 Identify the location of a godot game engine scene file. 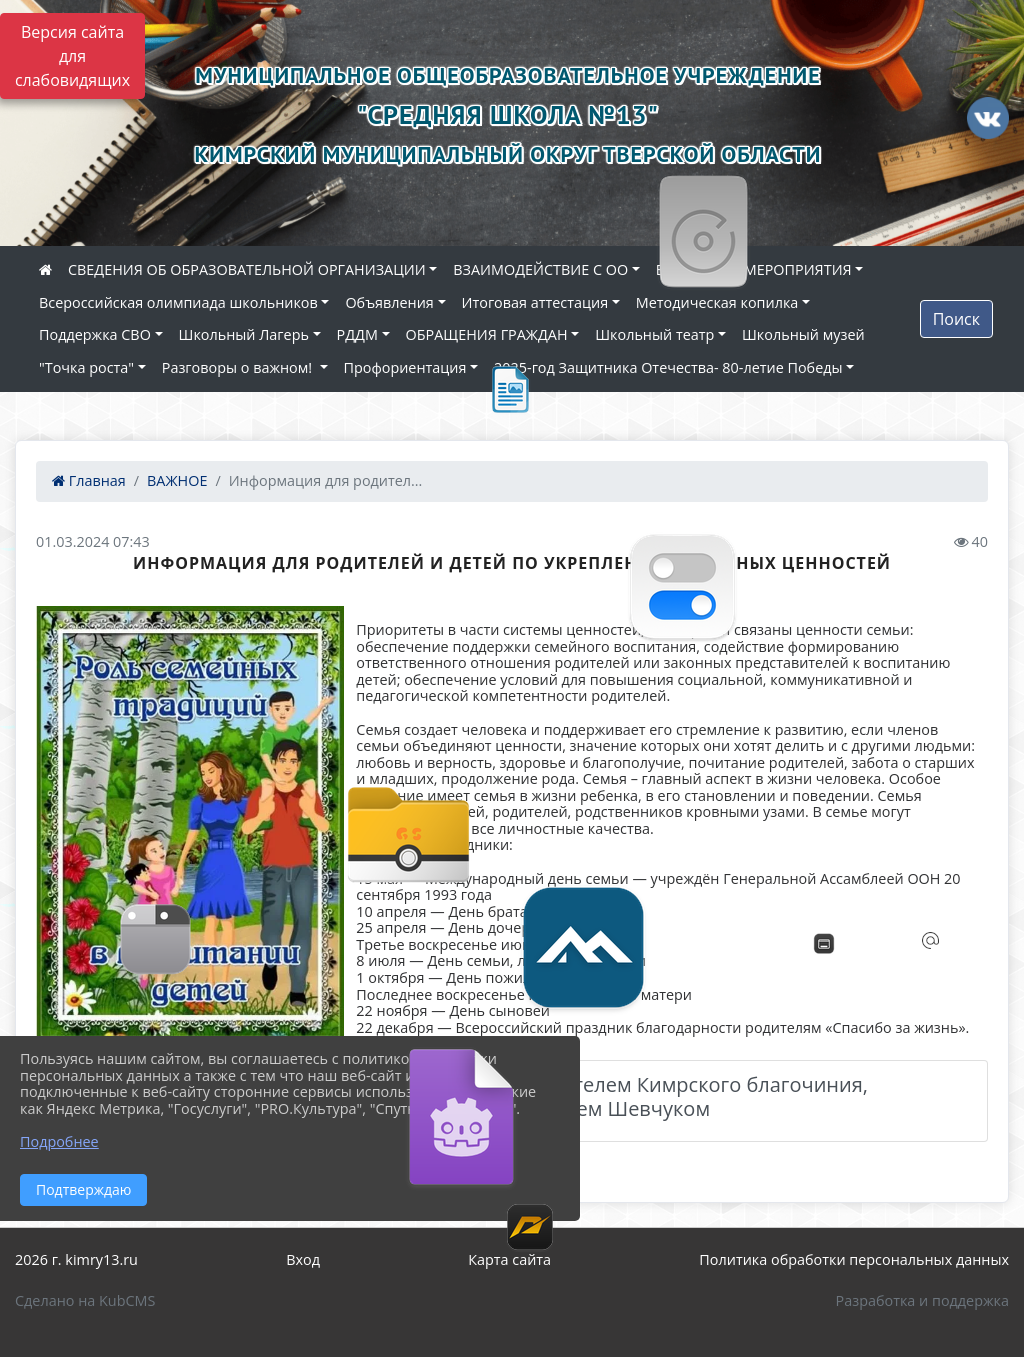
(461, 1119).